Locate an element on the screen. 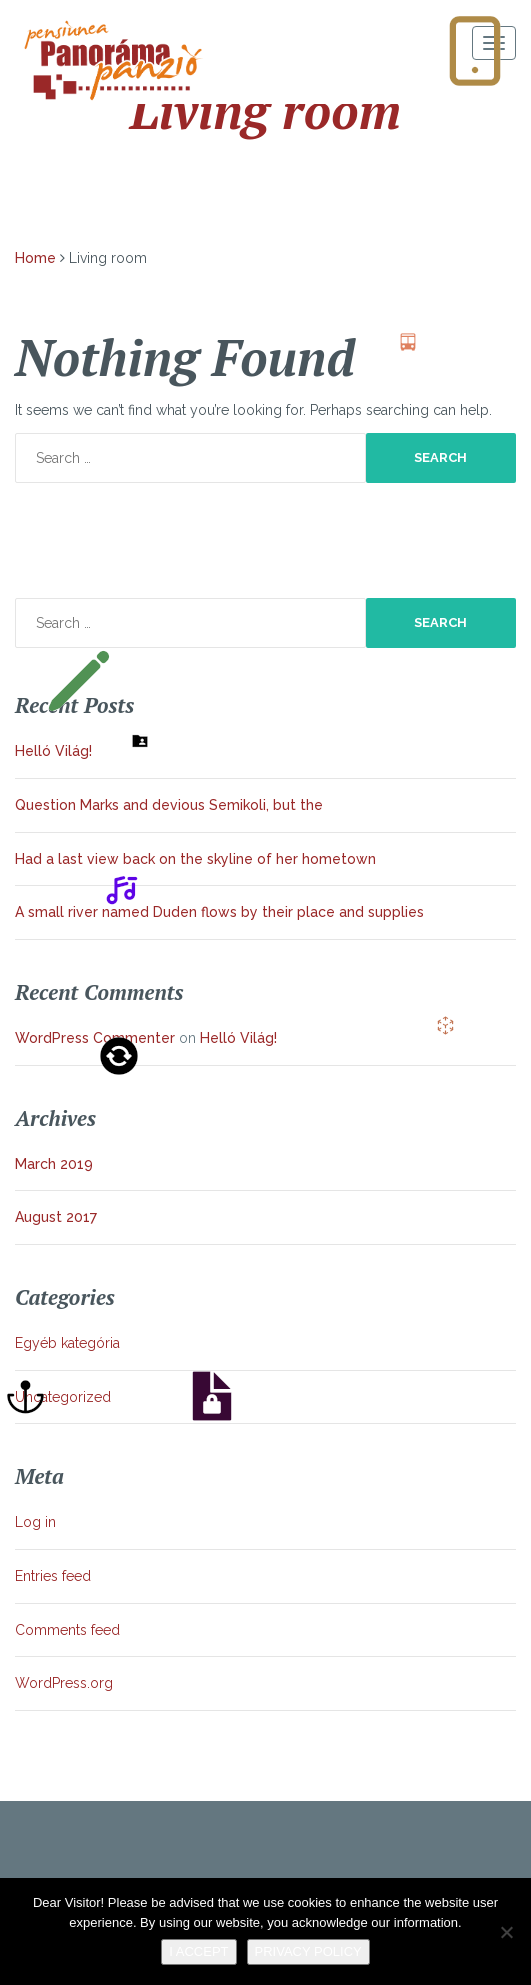 The image size is (531, 1985). access apple AR features or settings is located at coordinates (445, 1025).